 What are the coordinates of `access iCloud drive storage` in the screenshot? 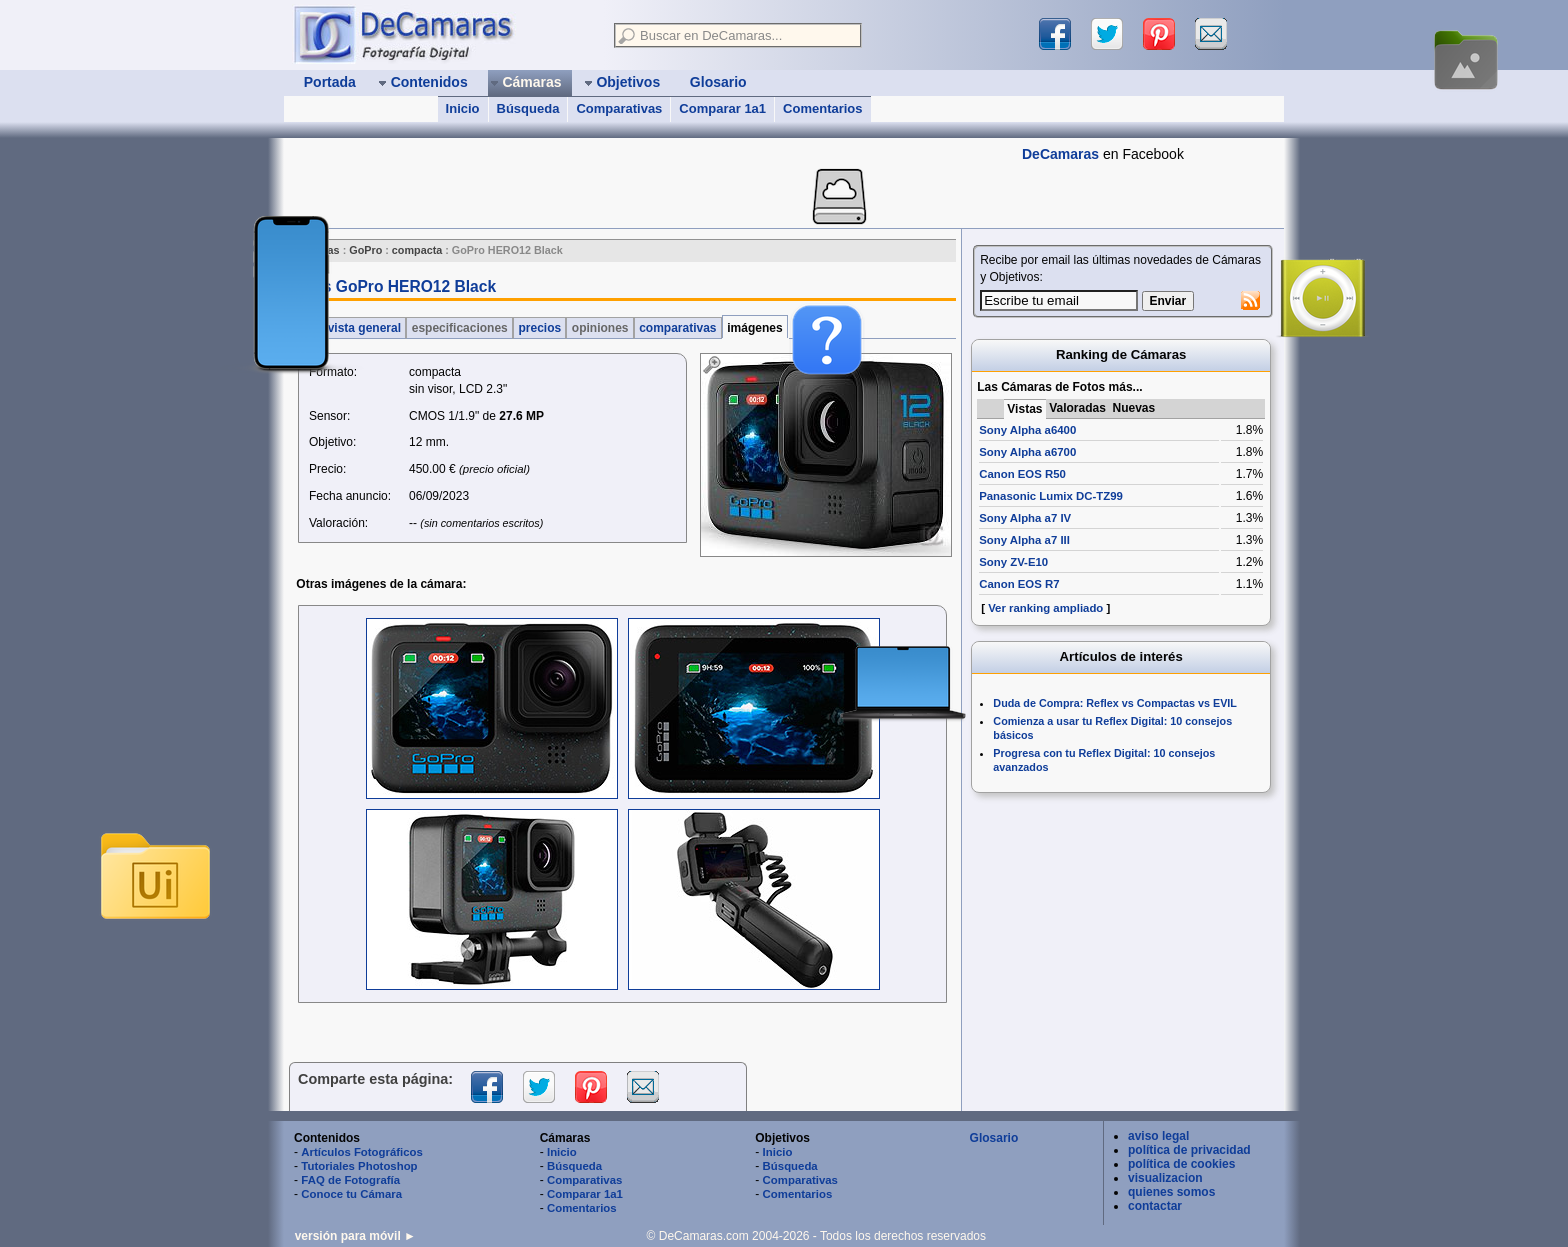 It's located at (839, 197).